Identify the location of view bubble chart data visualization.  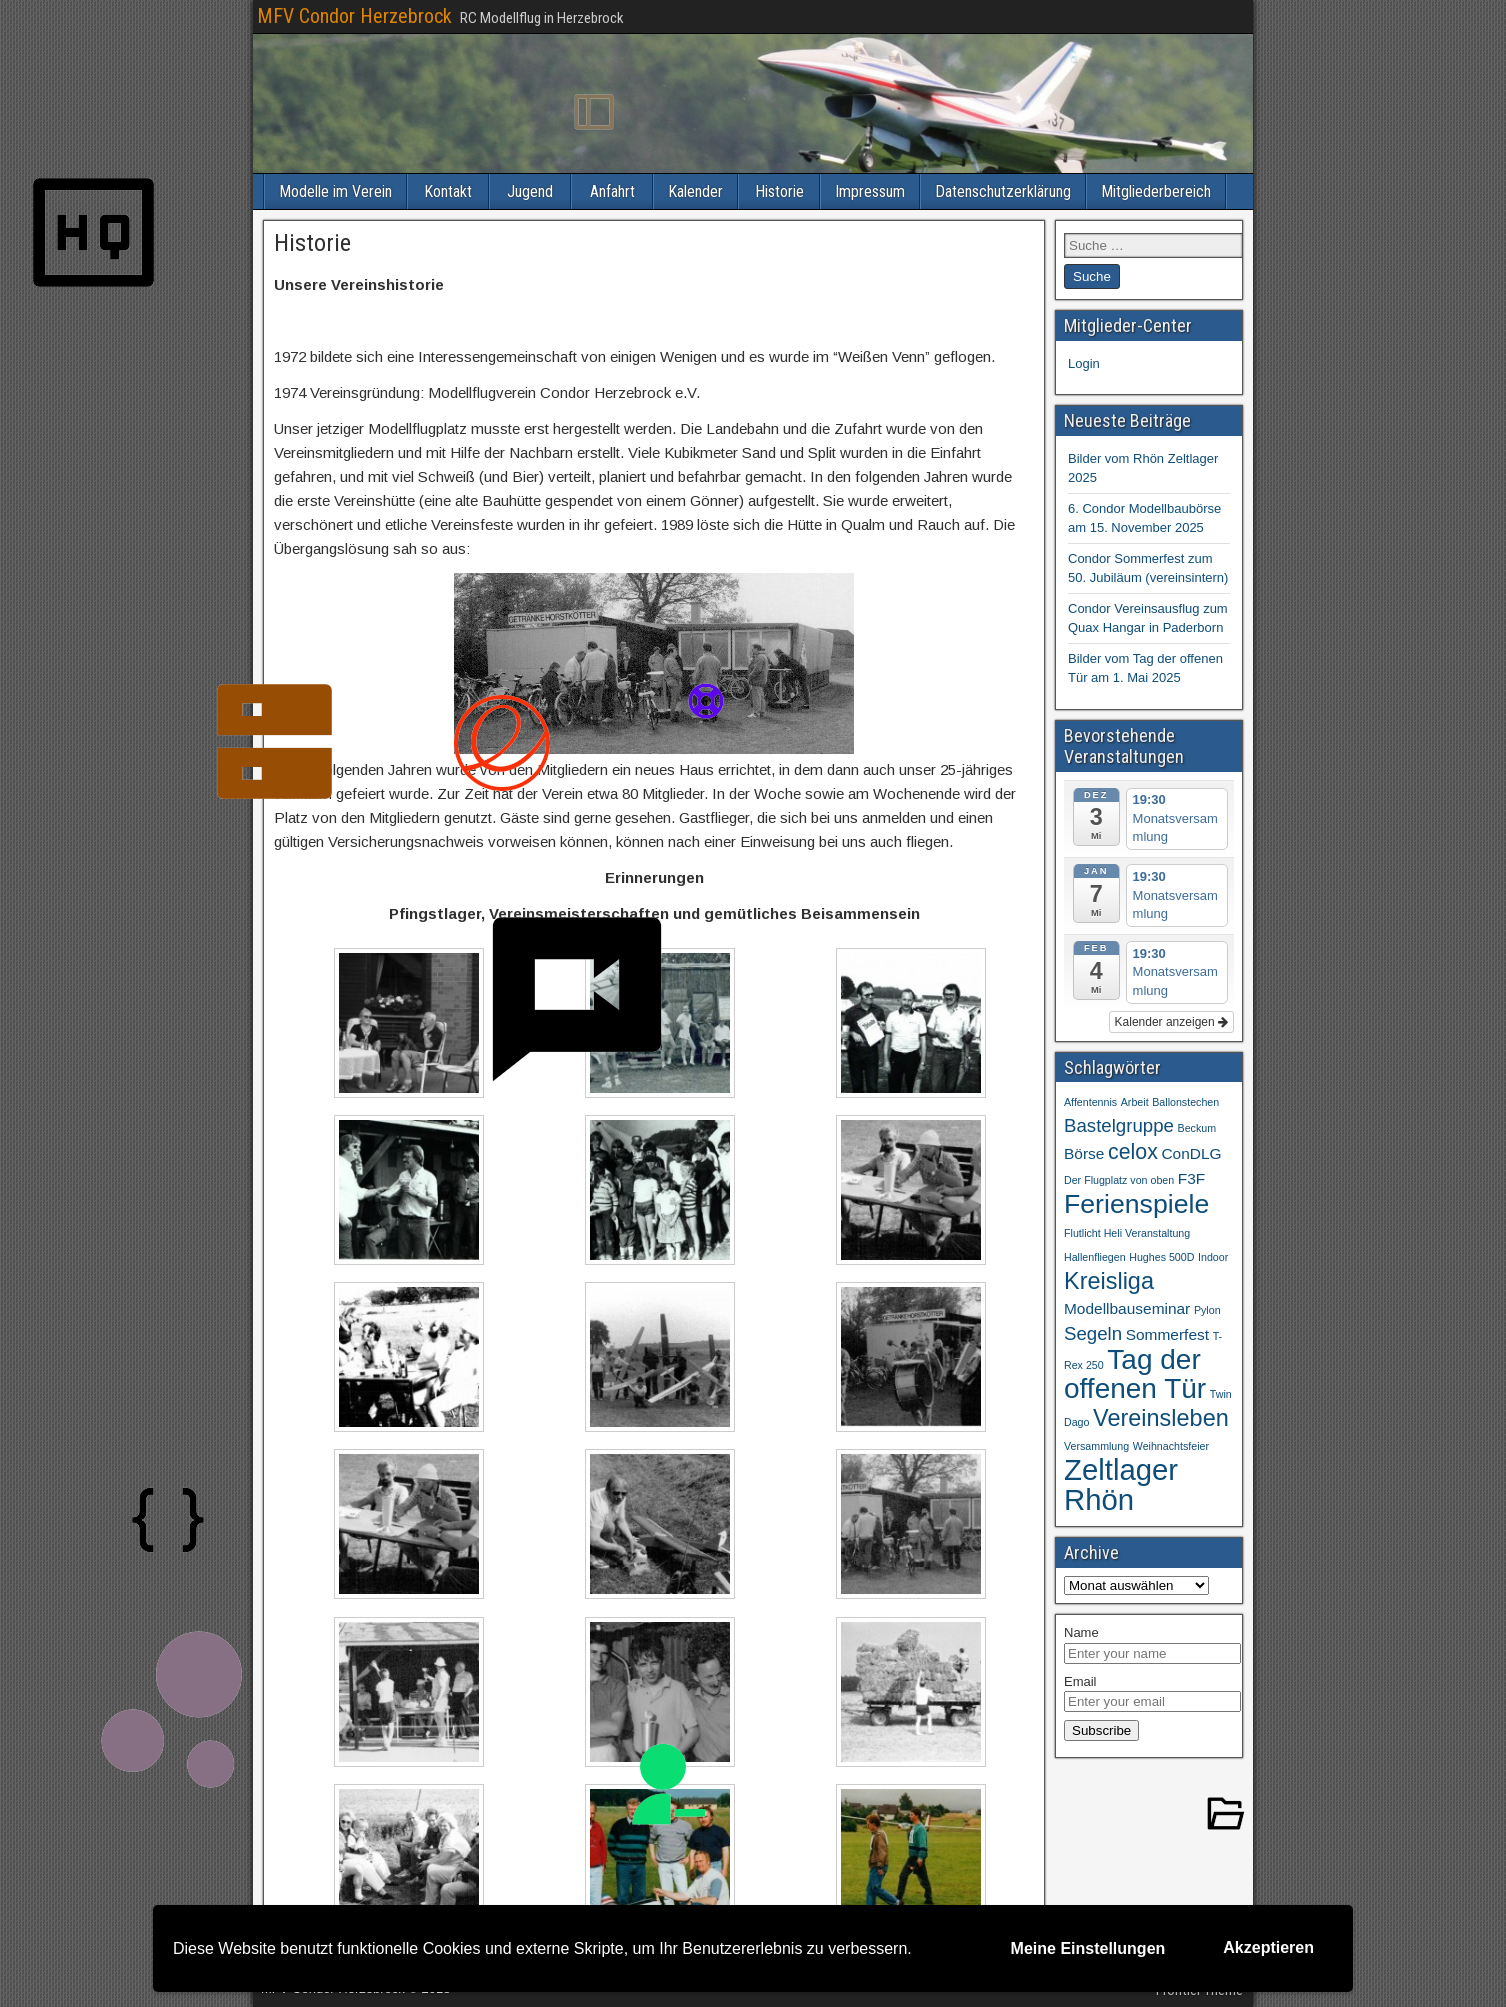
(179, 1709).